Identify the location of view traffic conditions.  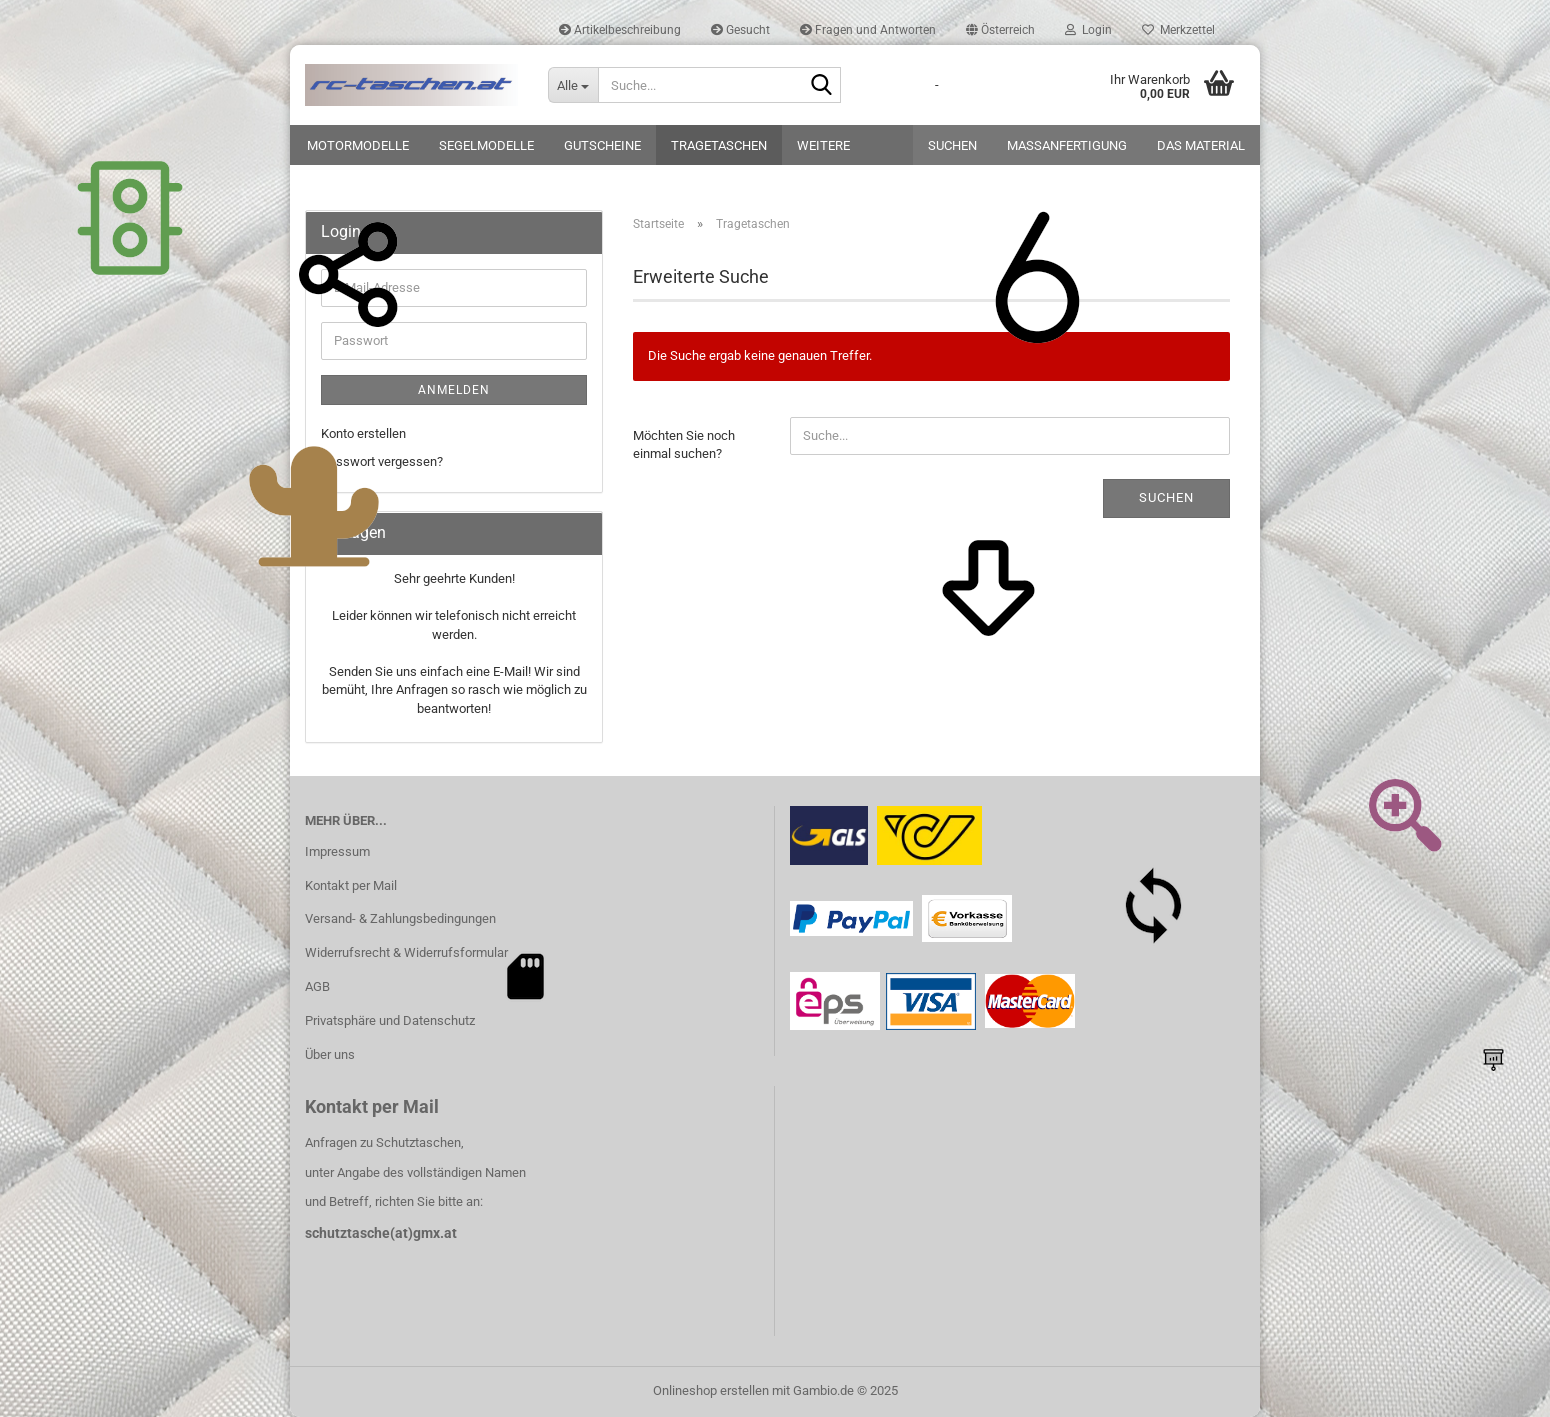
(130, 218).